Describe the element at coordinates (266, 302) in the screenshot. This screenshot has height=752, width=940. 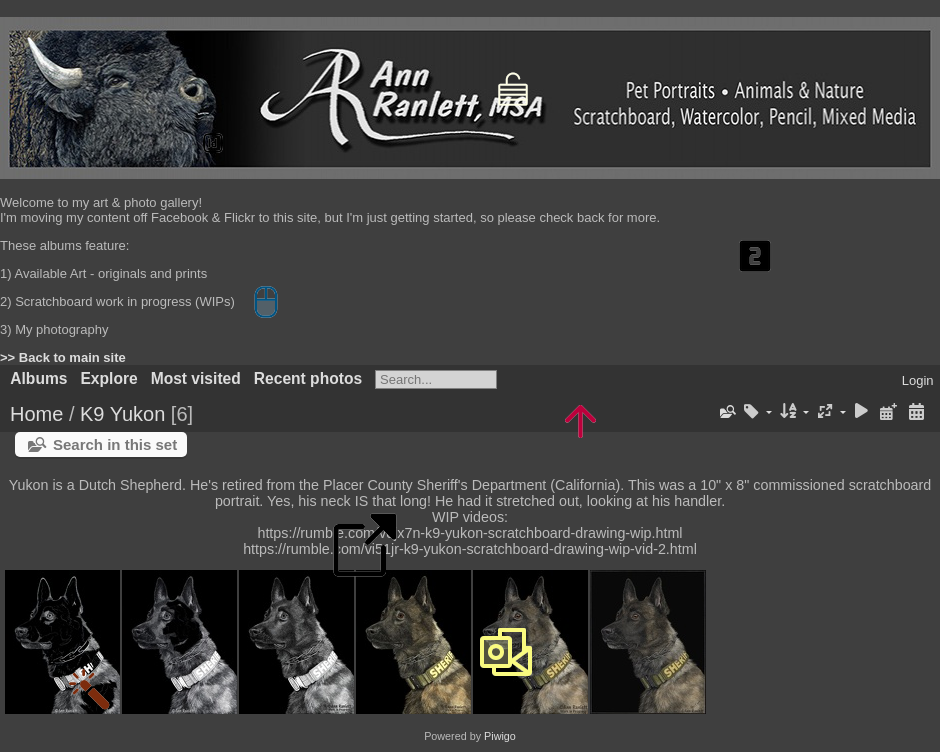
I see `mouse input device indicator` at that location.